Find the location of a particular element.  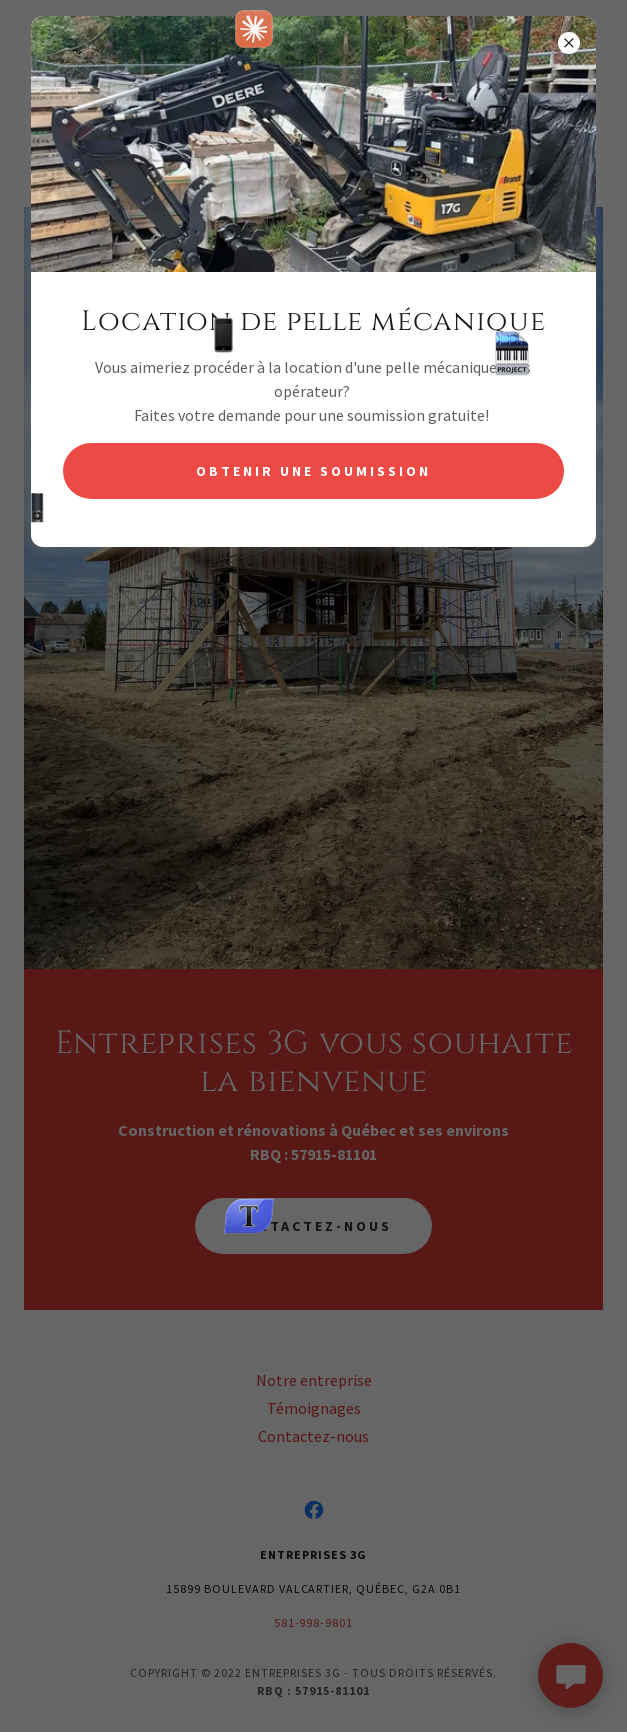

manage connected iPod device is located at coordinates (37, 508).